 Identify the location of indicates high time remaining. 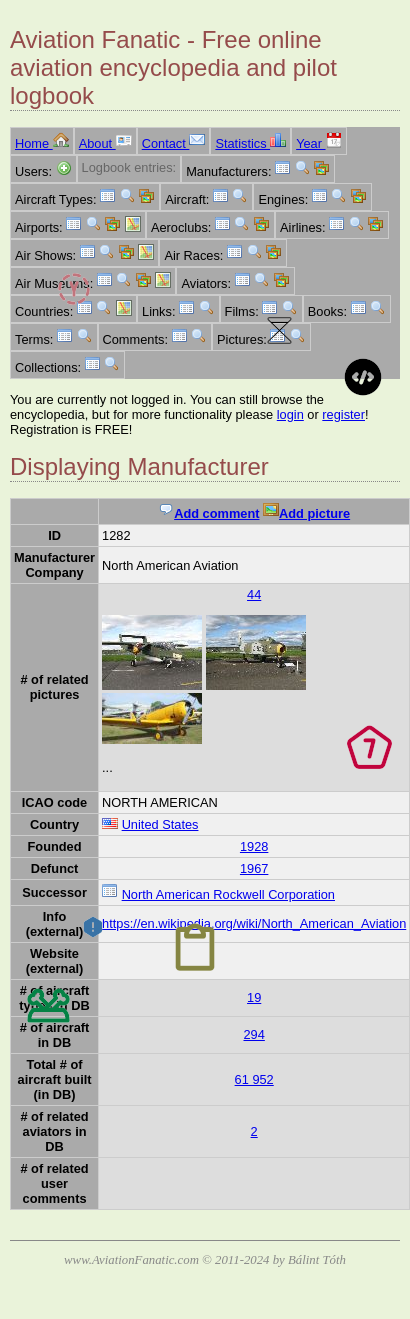
(279, 330).